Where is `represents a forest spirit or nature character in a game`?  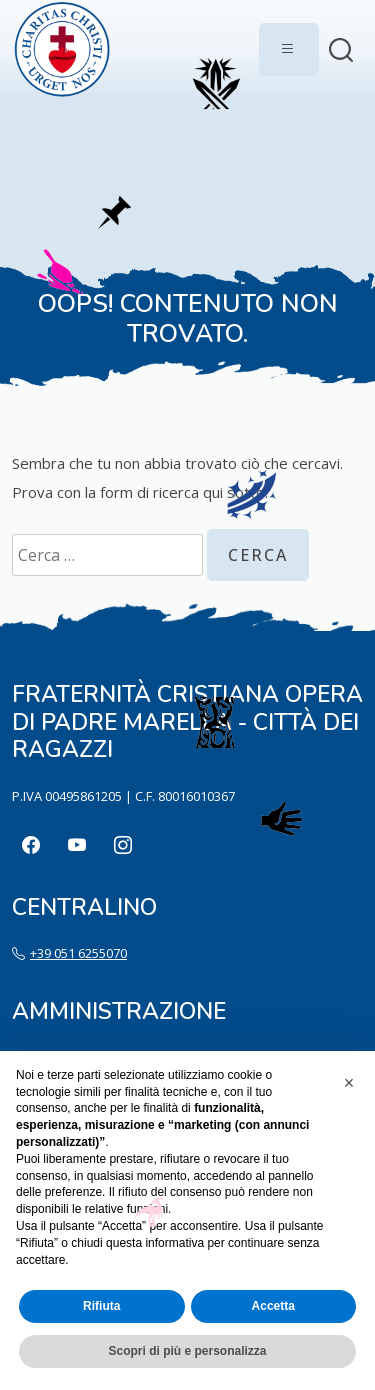
represents a forest spirit or nature character in a game is located at coordinates (215, 722).